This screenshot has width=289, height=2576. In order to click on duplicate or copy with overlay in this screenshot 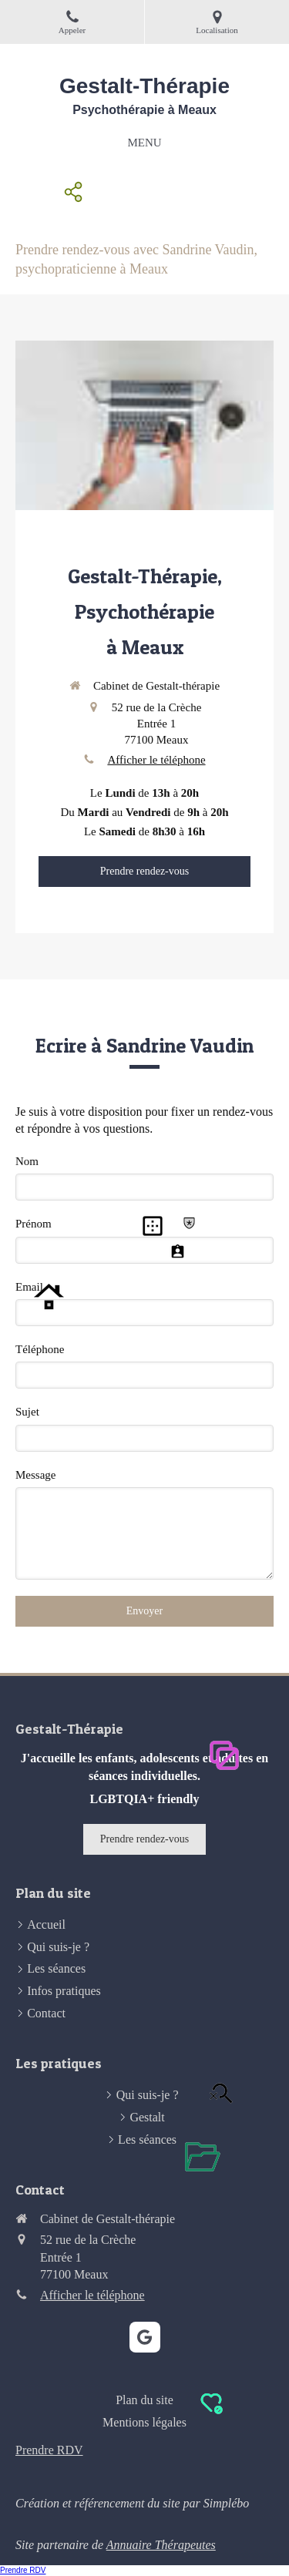, I will do `click(224, 1755)`.